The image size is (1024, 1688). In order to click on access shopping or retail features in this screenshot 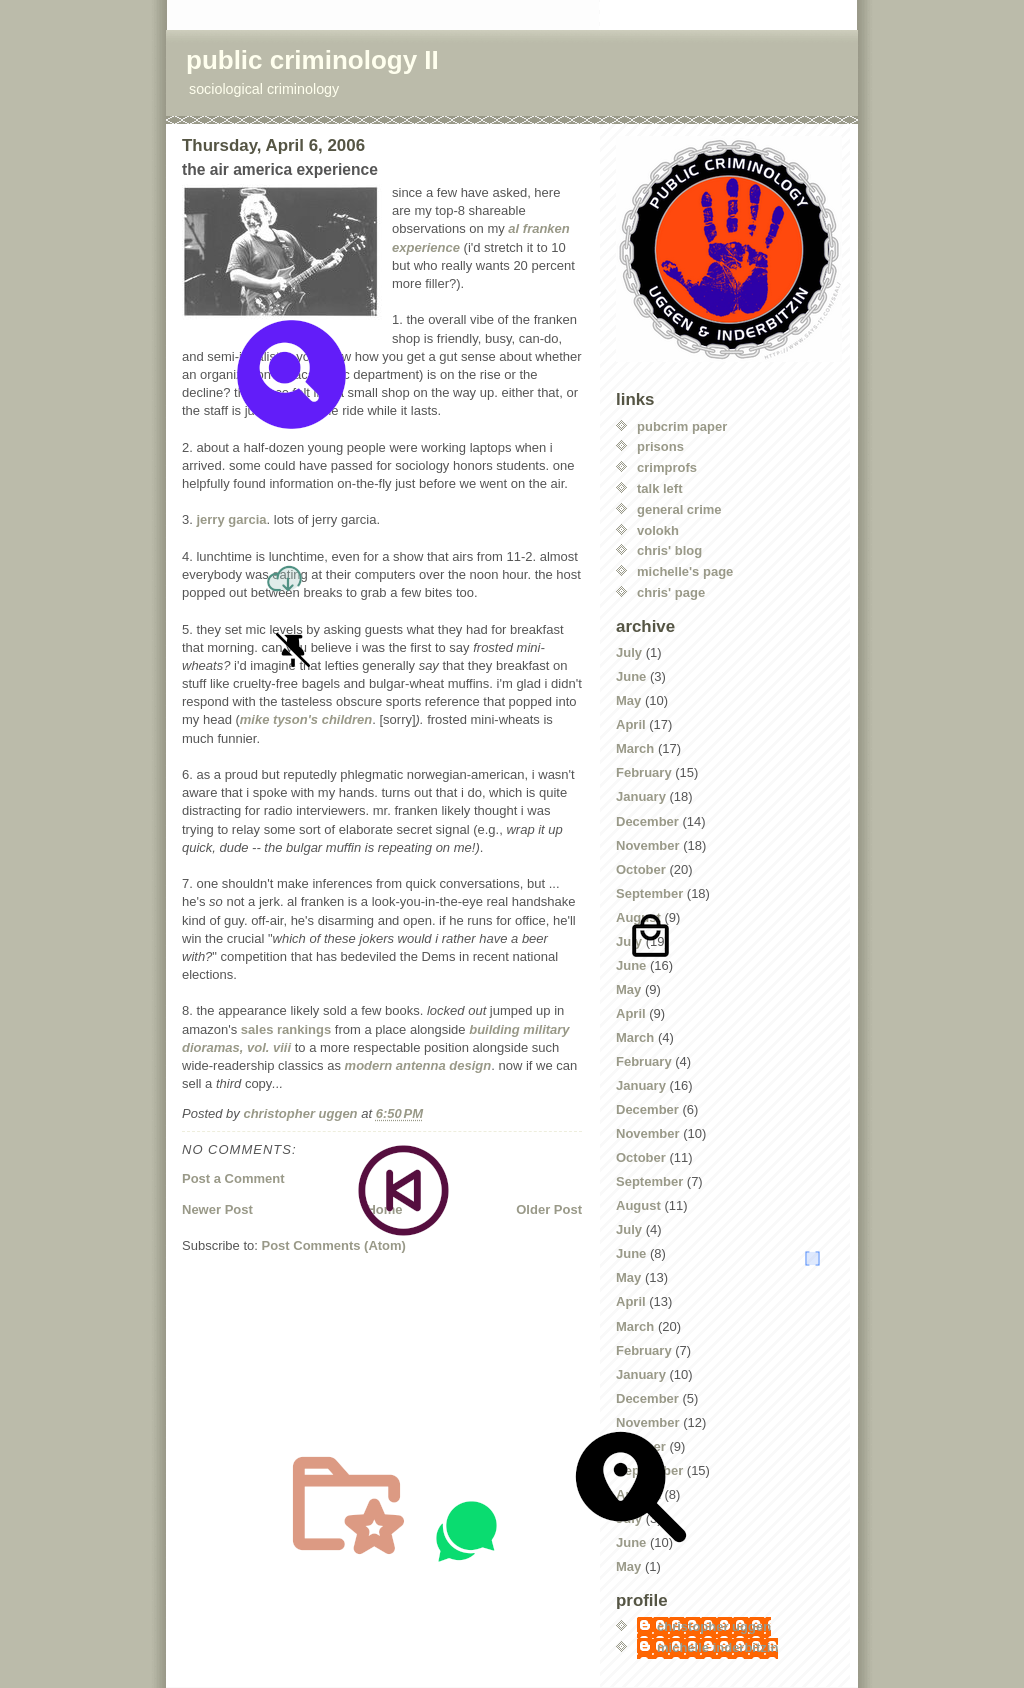, I will do `click(650, 936)`.